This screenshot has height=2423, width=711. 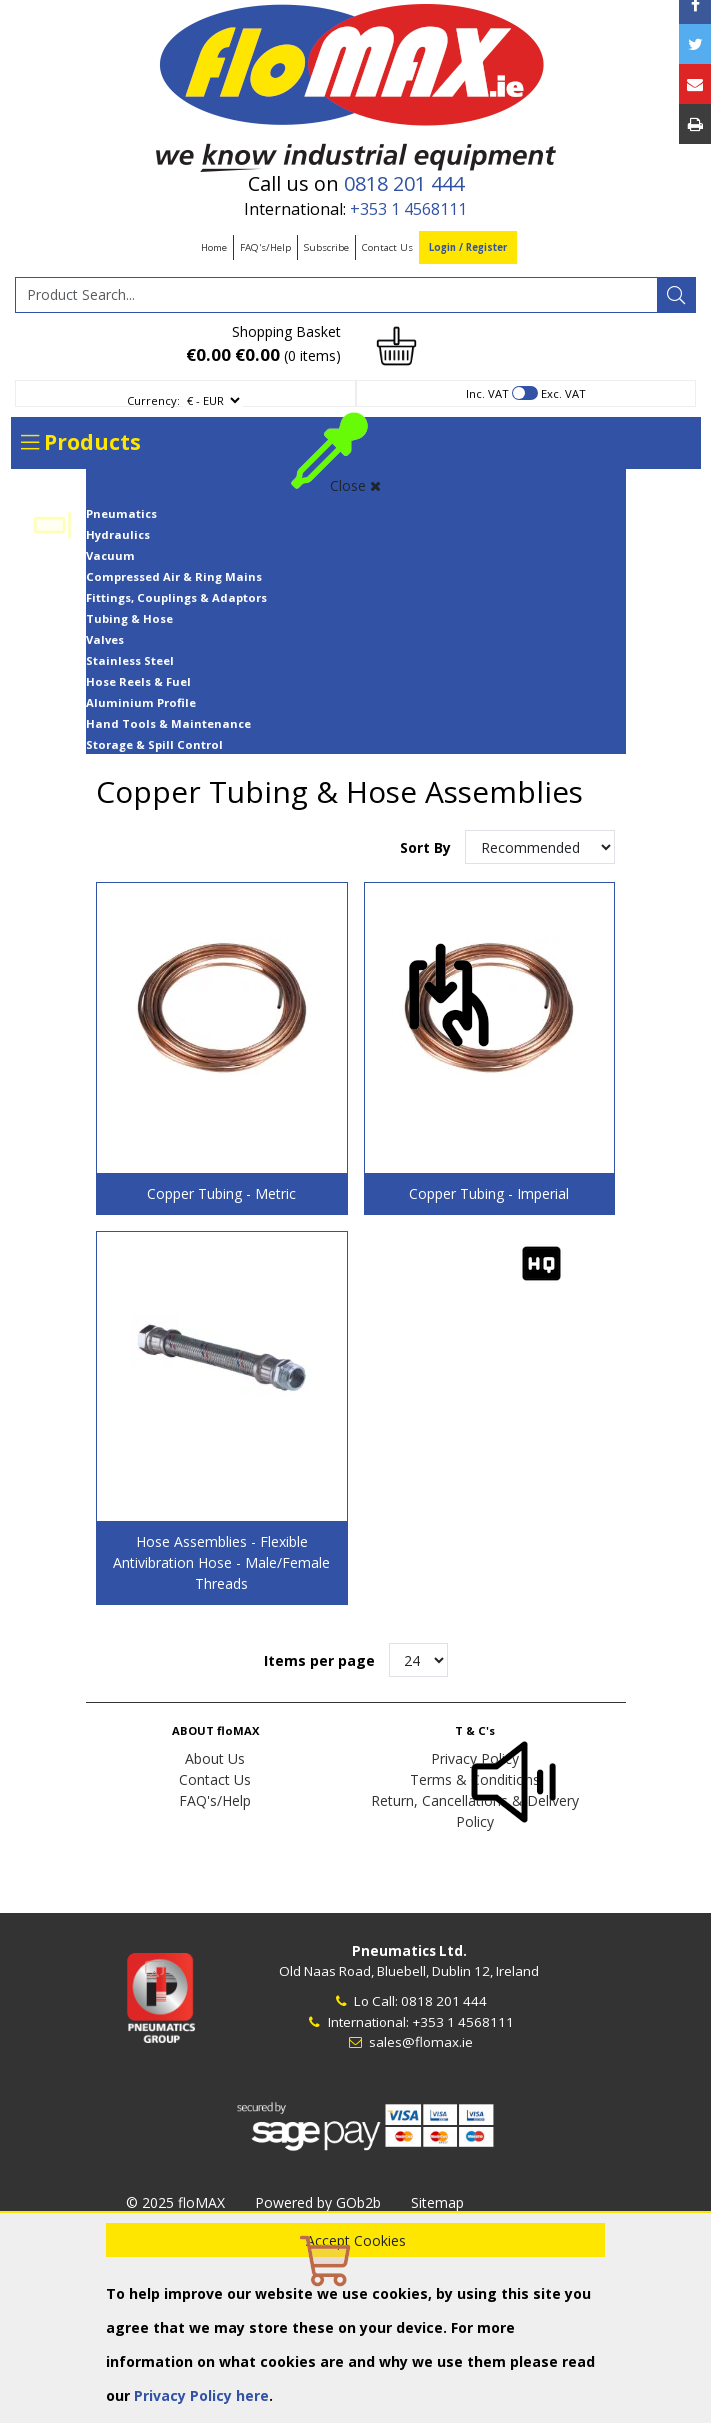 What do you see at coordinates (444, 995) in the screenshot?
I see `withdraw funds or cash out` at bounding box center [444, 995].